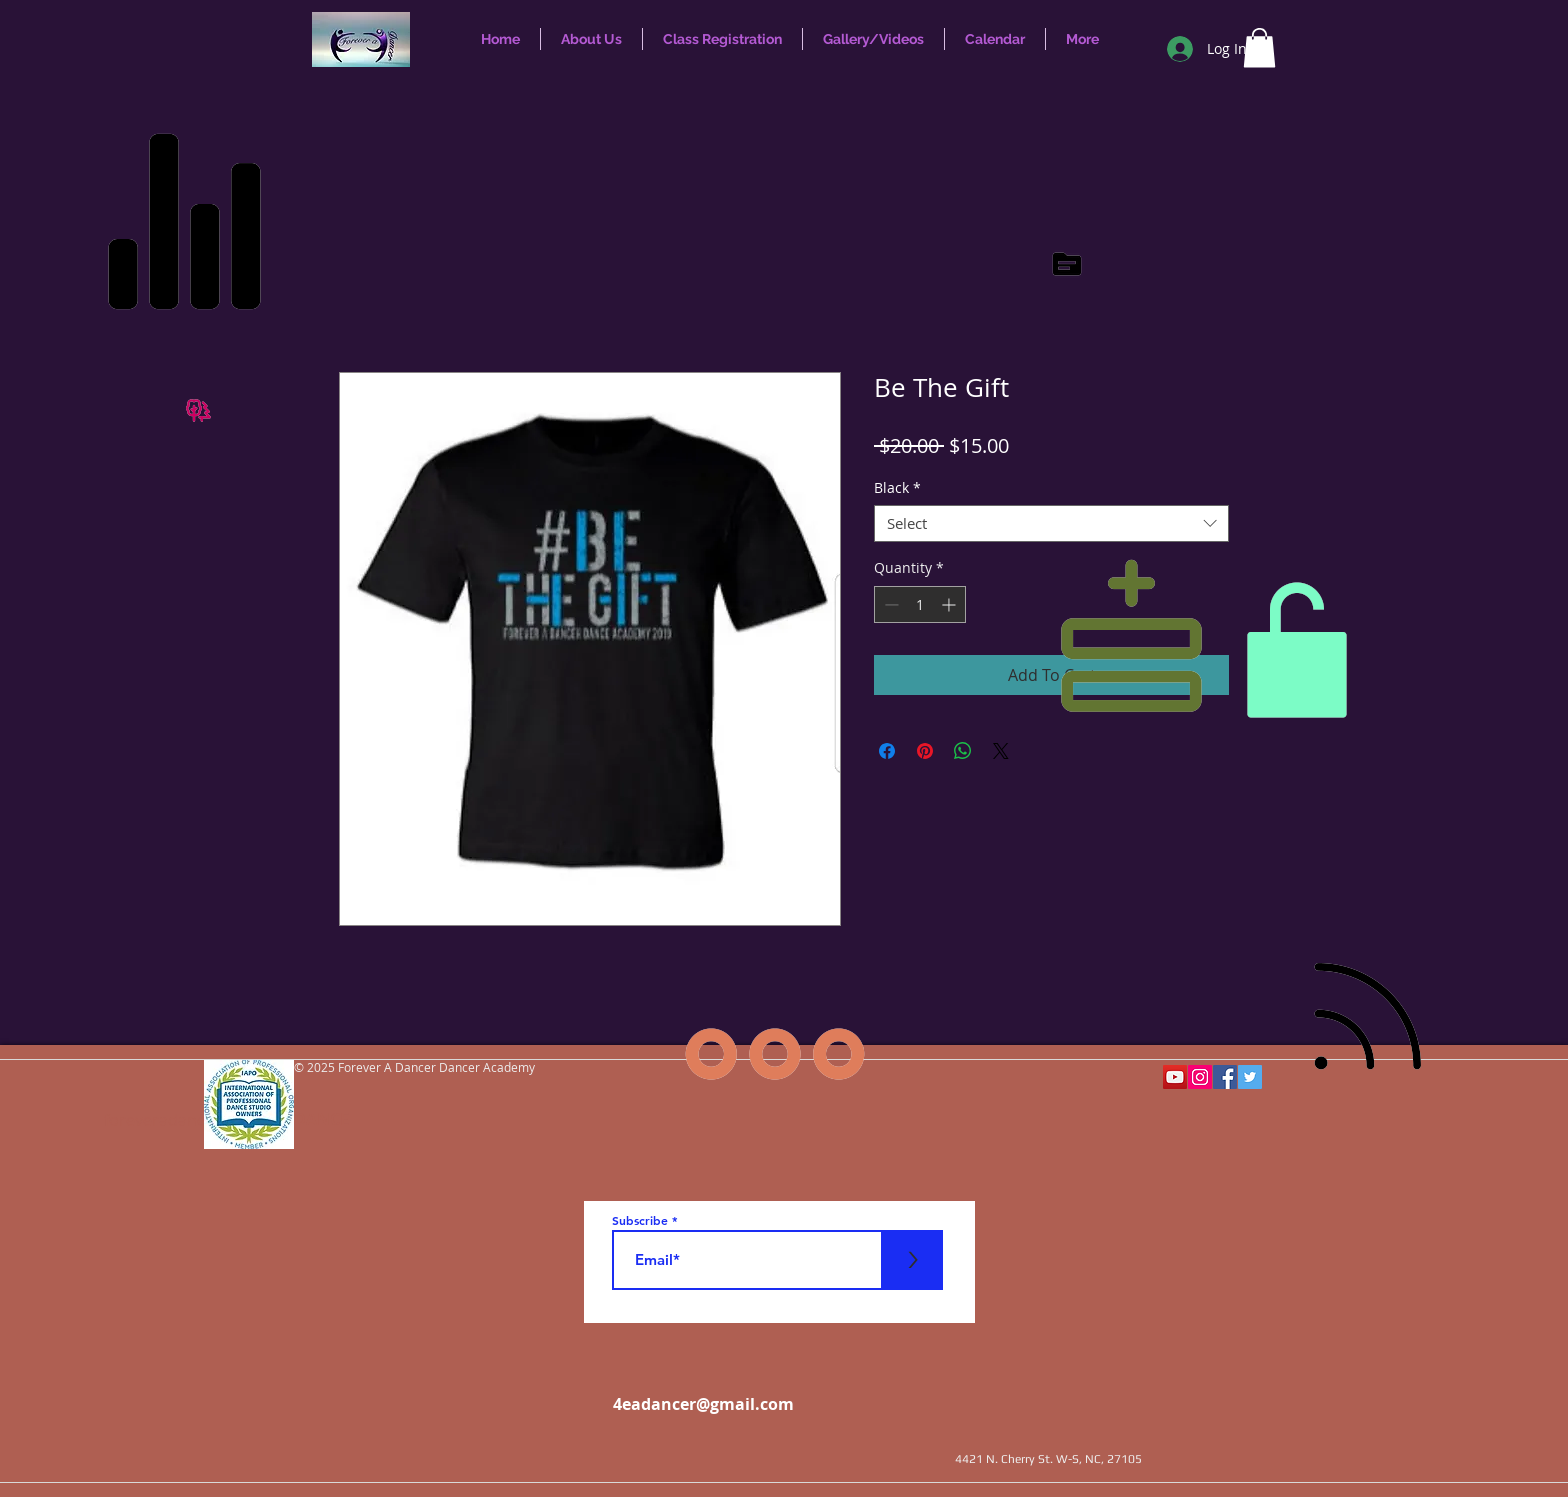 Image resolution: width=1568 pixels, height=1497 pixels. I want to click on subscribe to RSS feed, so click(1360, 1024).